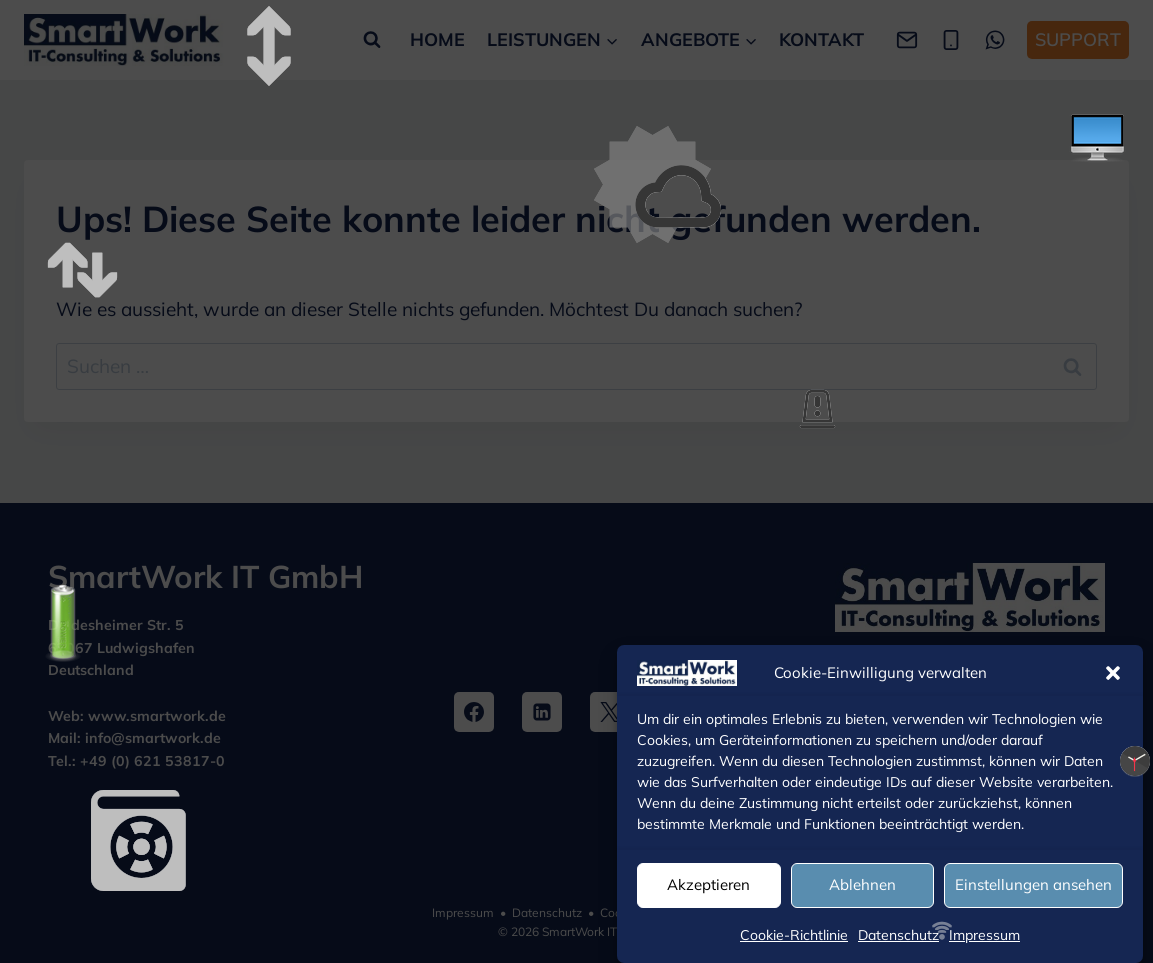 Image resolution: width=1153 pixels, height=963 pixels. What do you see at coordinates (942, 930) in the screenshot?
I see `indicates no wireless signal available` at bounding box center [942, 930].